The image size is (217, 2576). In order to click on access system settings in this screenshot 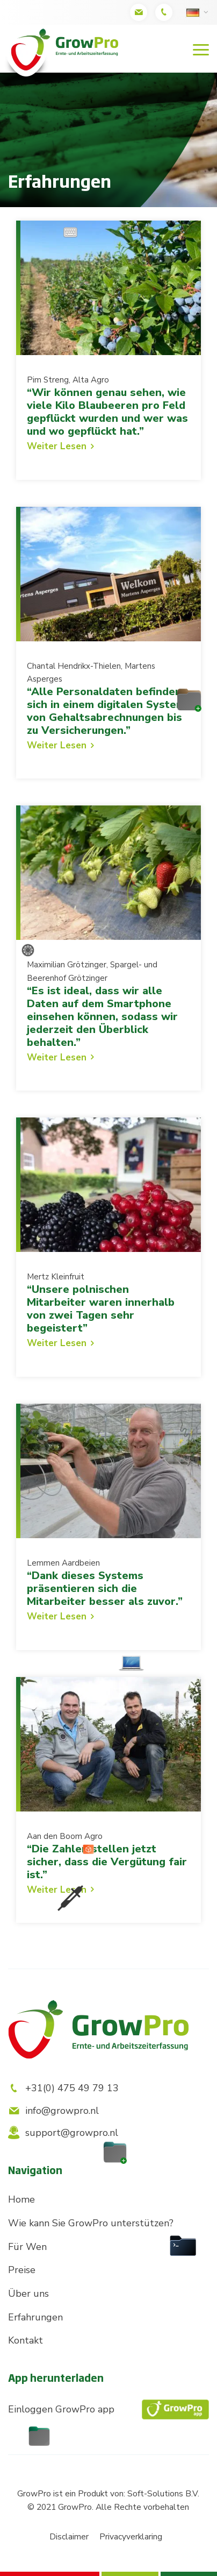, I will do `click(28, 950)`.